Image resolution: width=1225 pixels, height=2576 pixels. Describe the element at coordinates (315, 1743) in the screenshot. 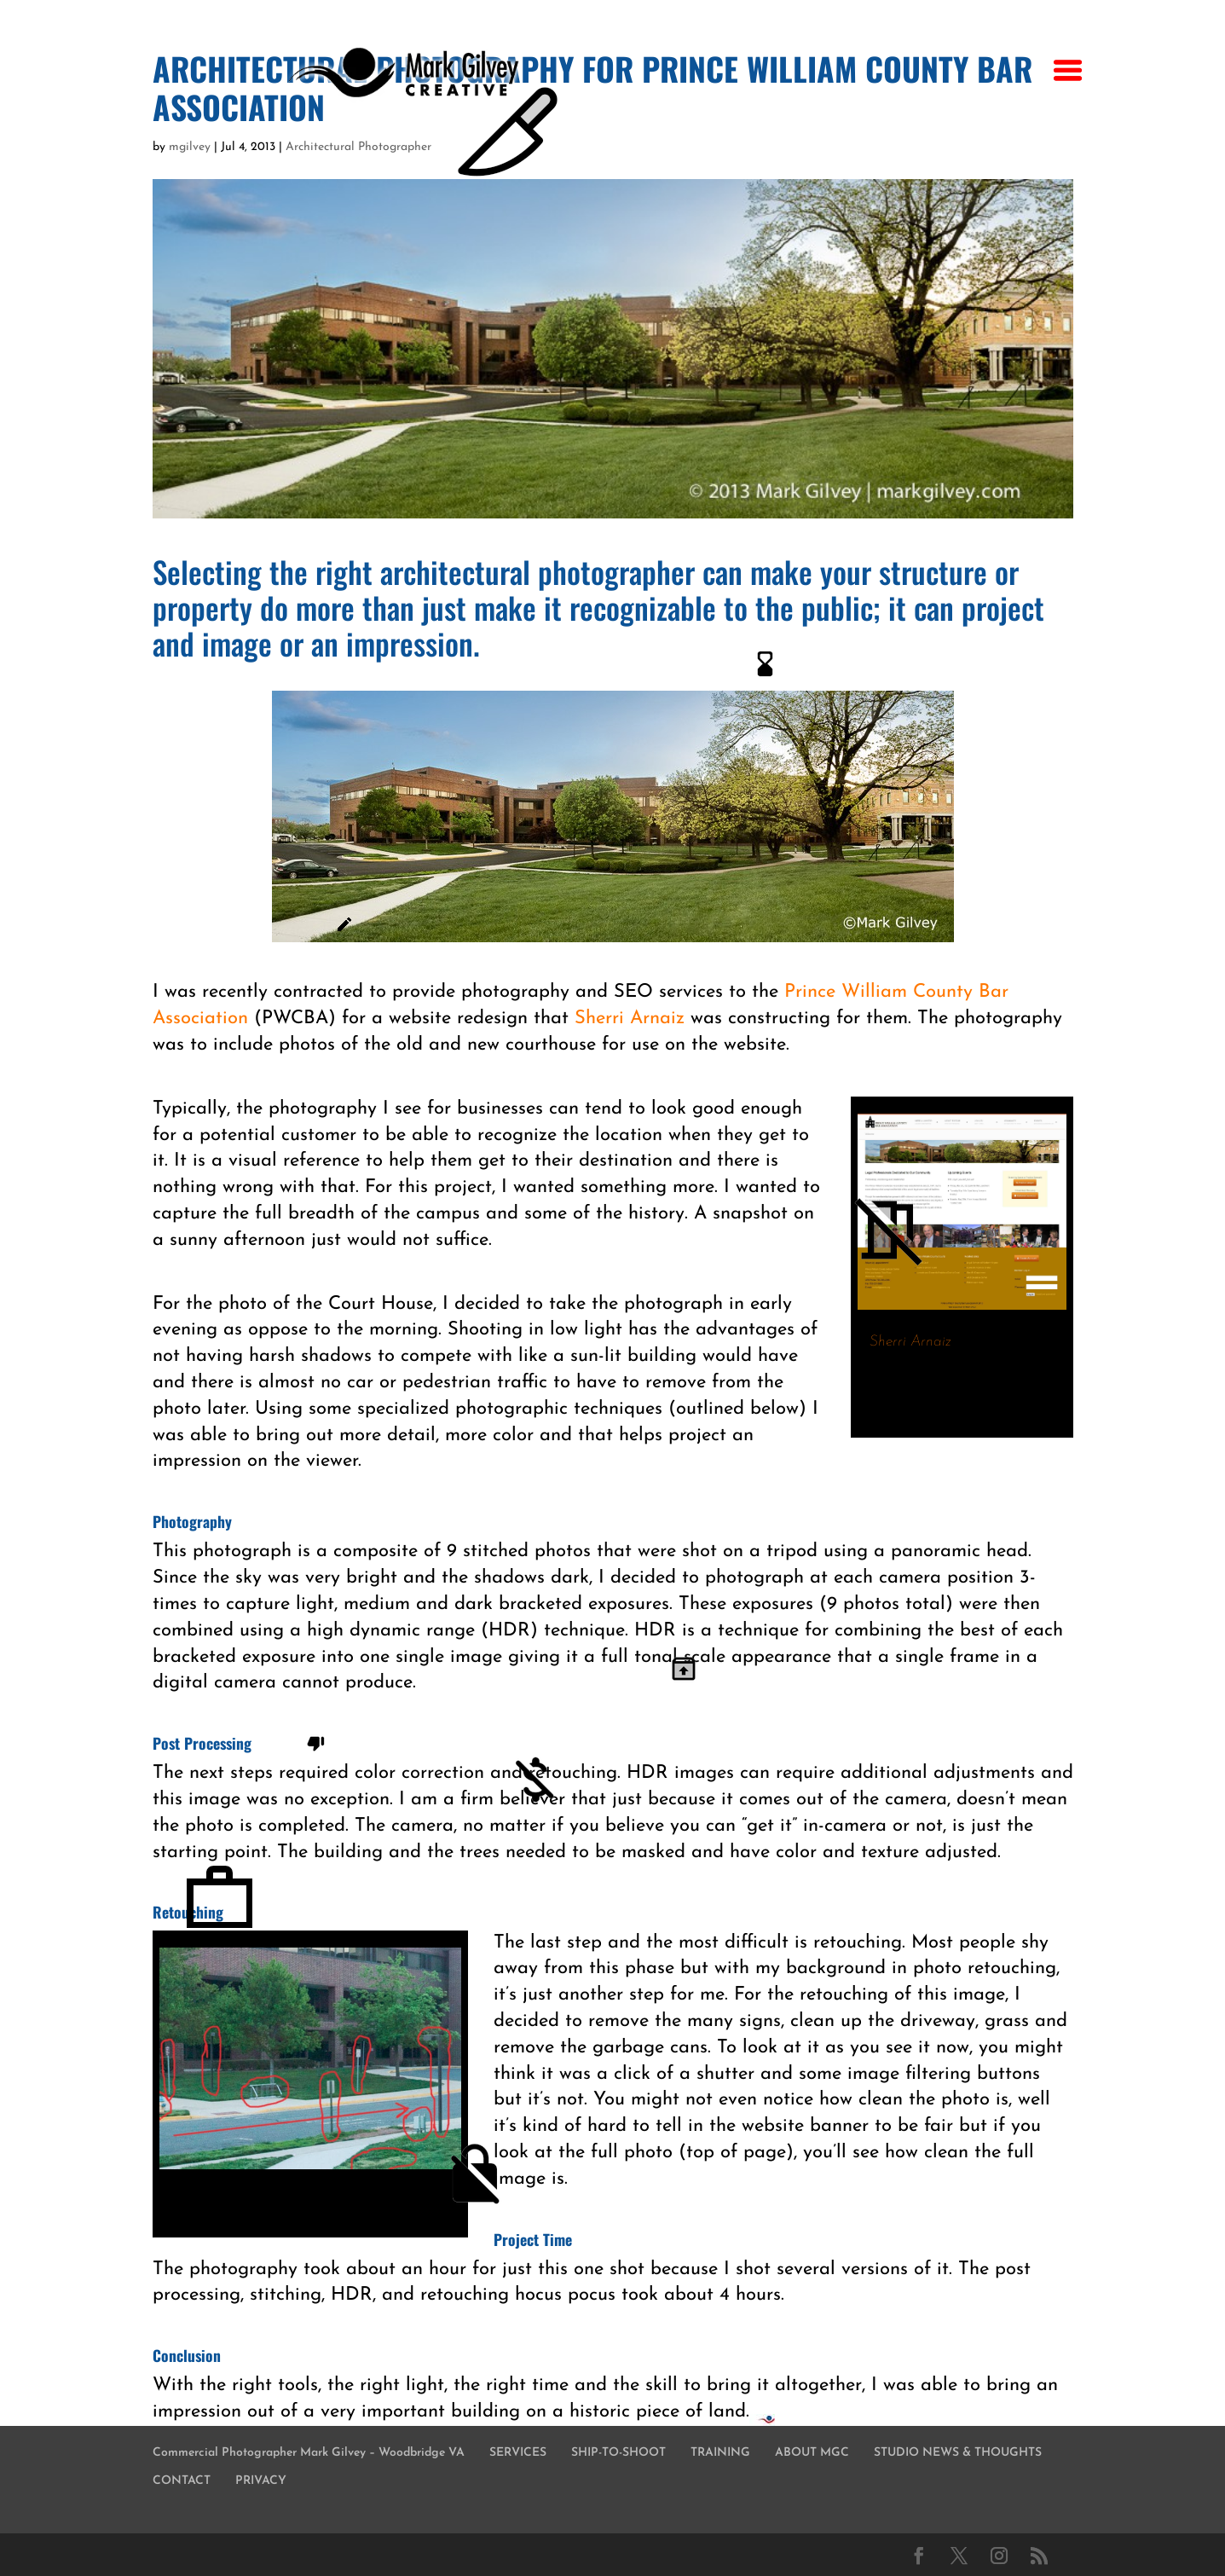

I see `dislike or downvote content` at that location.